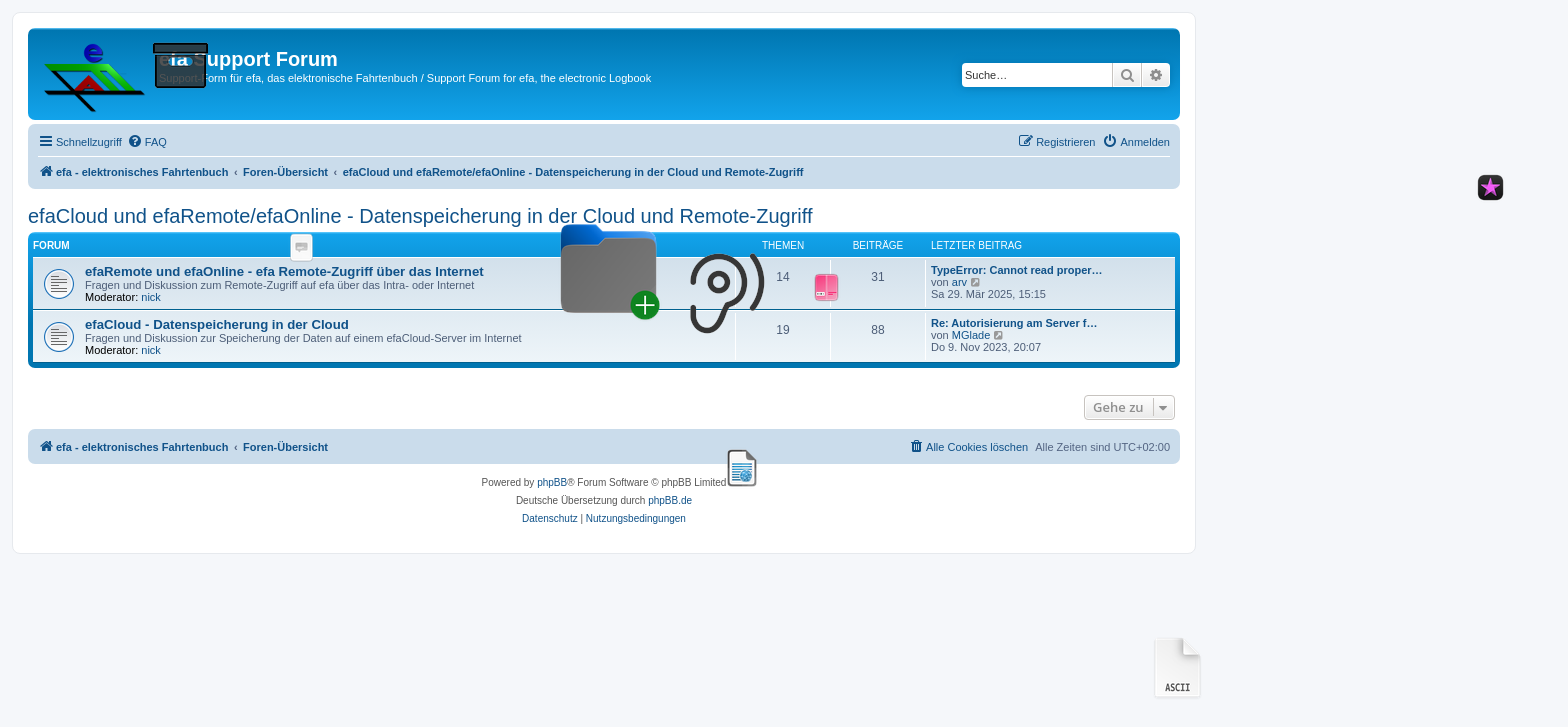 The width and height of the screenshot is (1568, 727). Describe the element at coordinates (1177, 668) in the screenshot. I see `a plain text or ascii file type indicator` at that location.